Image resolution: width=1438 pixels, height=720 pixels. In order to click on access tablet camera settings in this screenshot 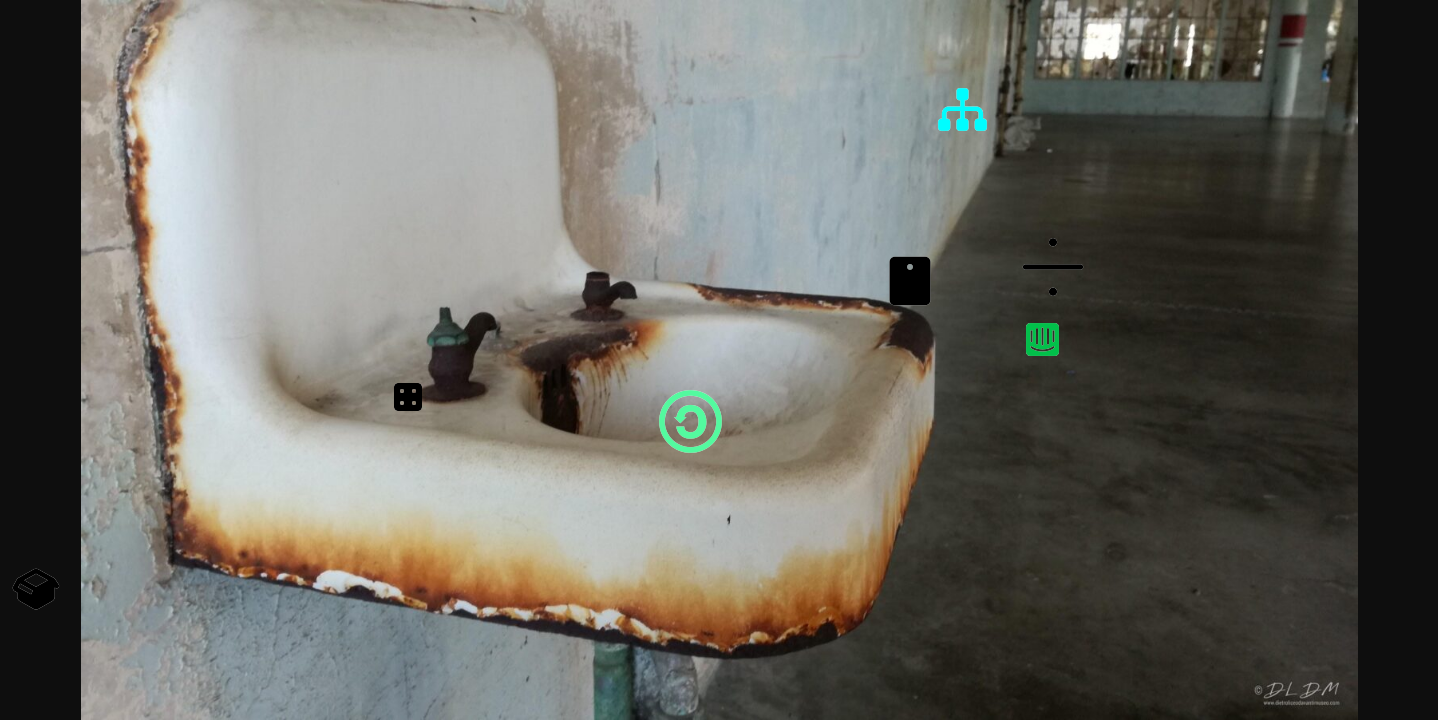, I will do `click(910, 281)`.